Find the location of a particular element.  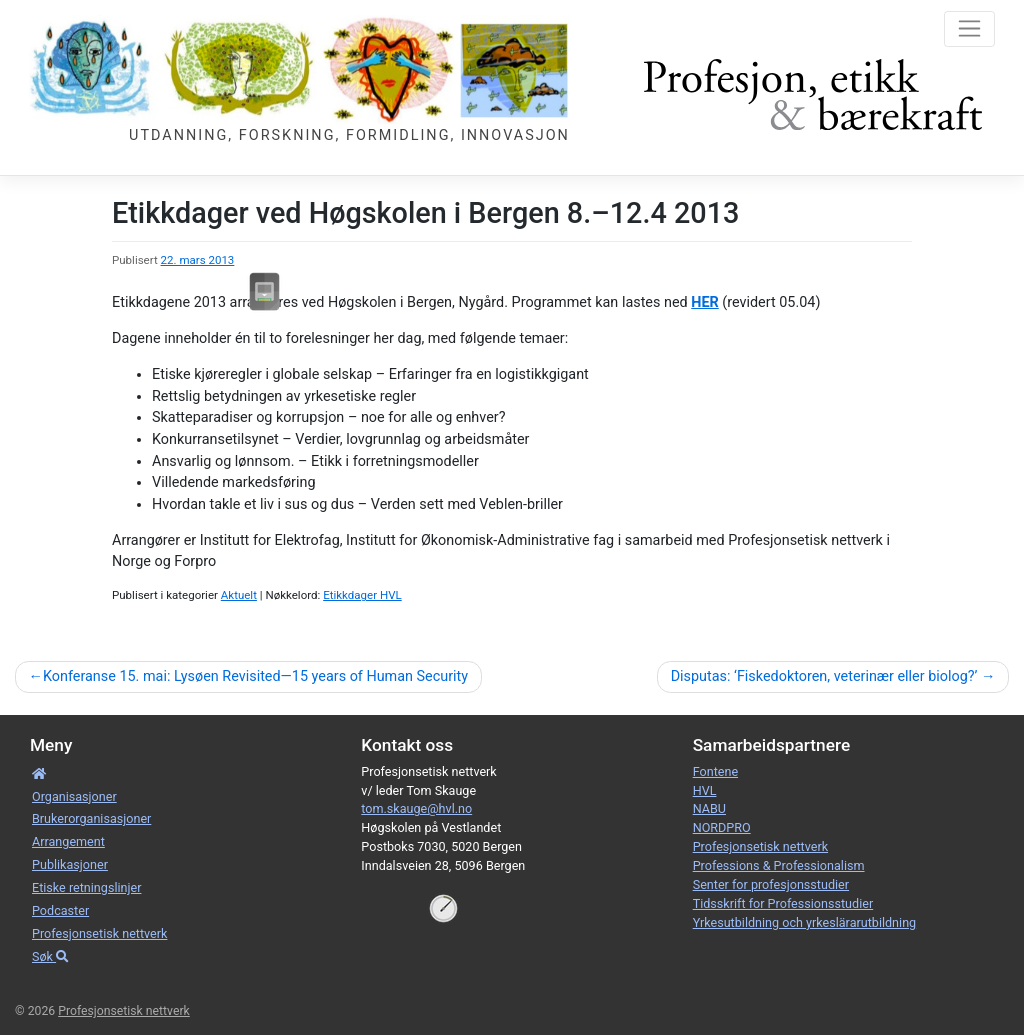

launch sysprof system profiler is located at coordinates (443, 908).